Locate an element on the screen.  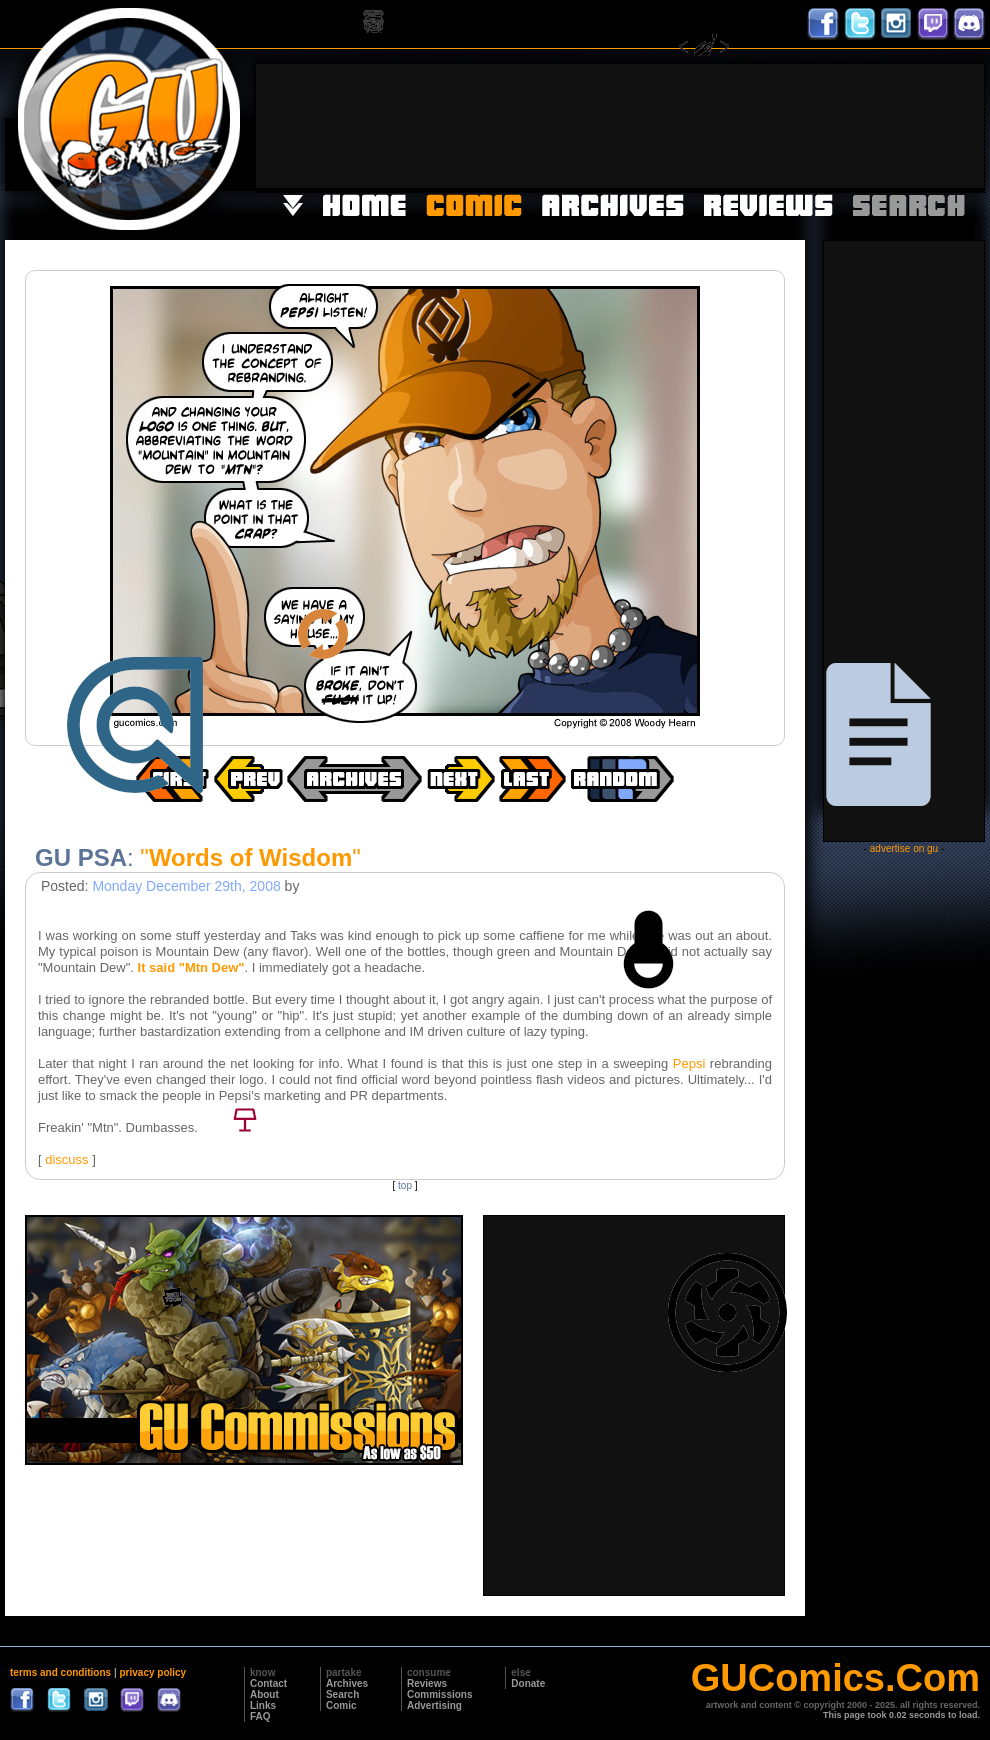
open MLflow machine learning platform is located at coordinates (323, 634).